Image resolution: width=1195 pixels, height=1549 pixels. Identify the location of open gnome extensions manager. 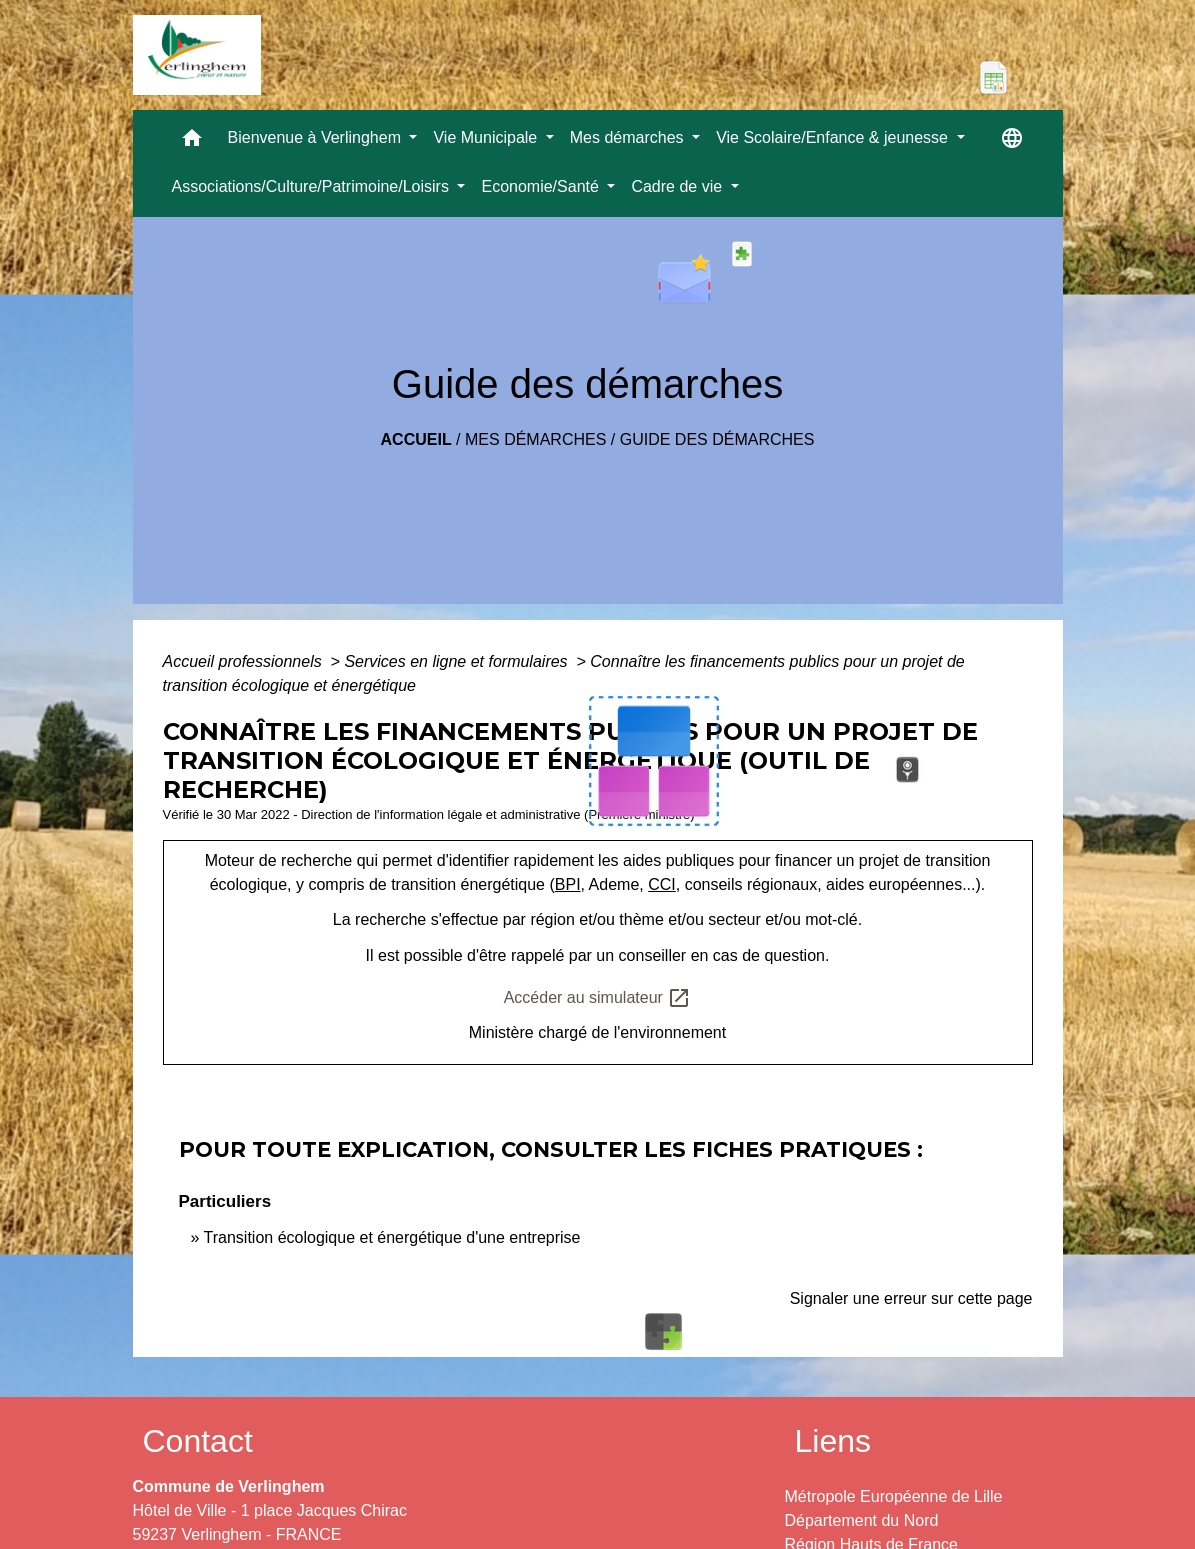
(663, 1331).